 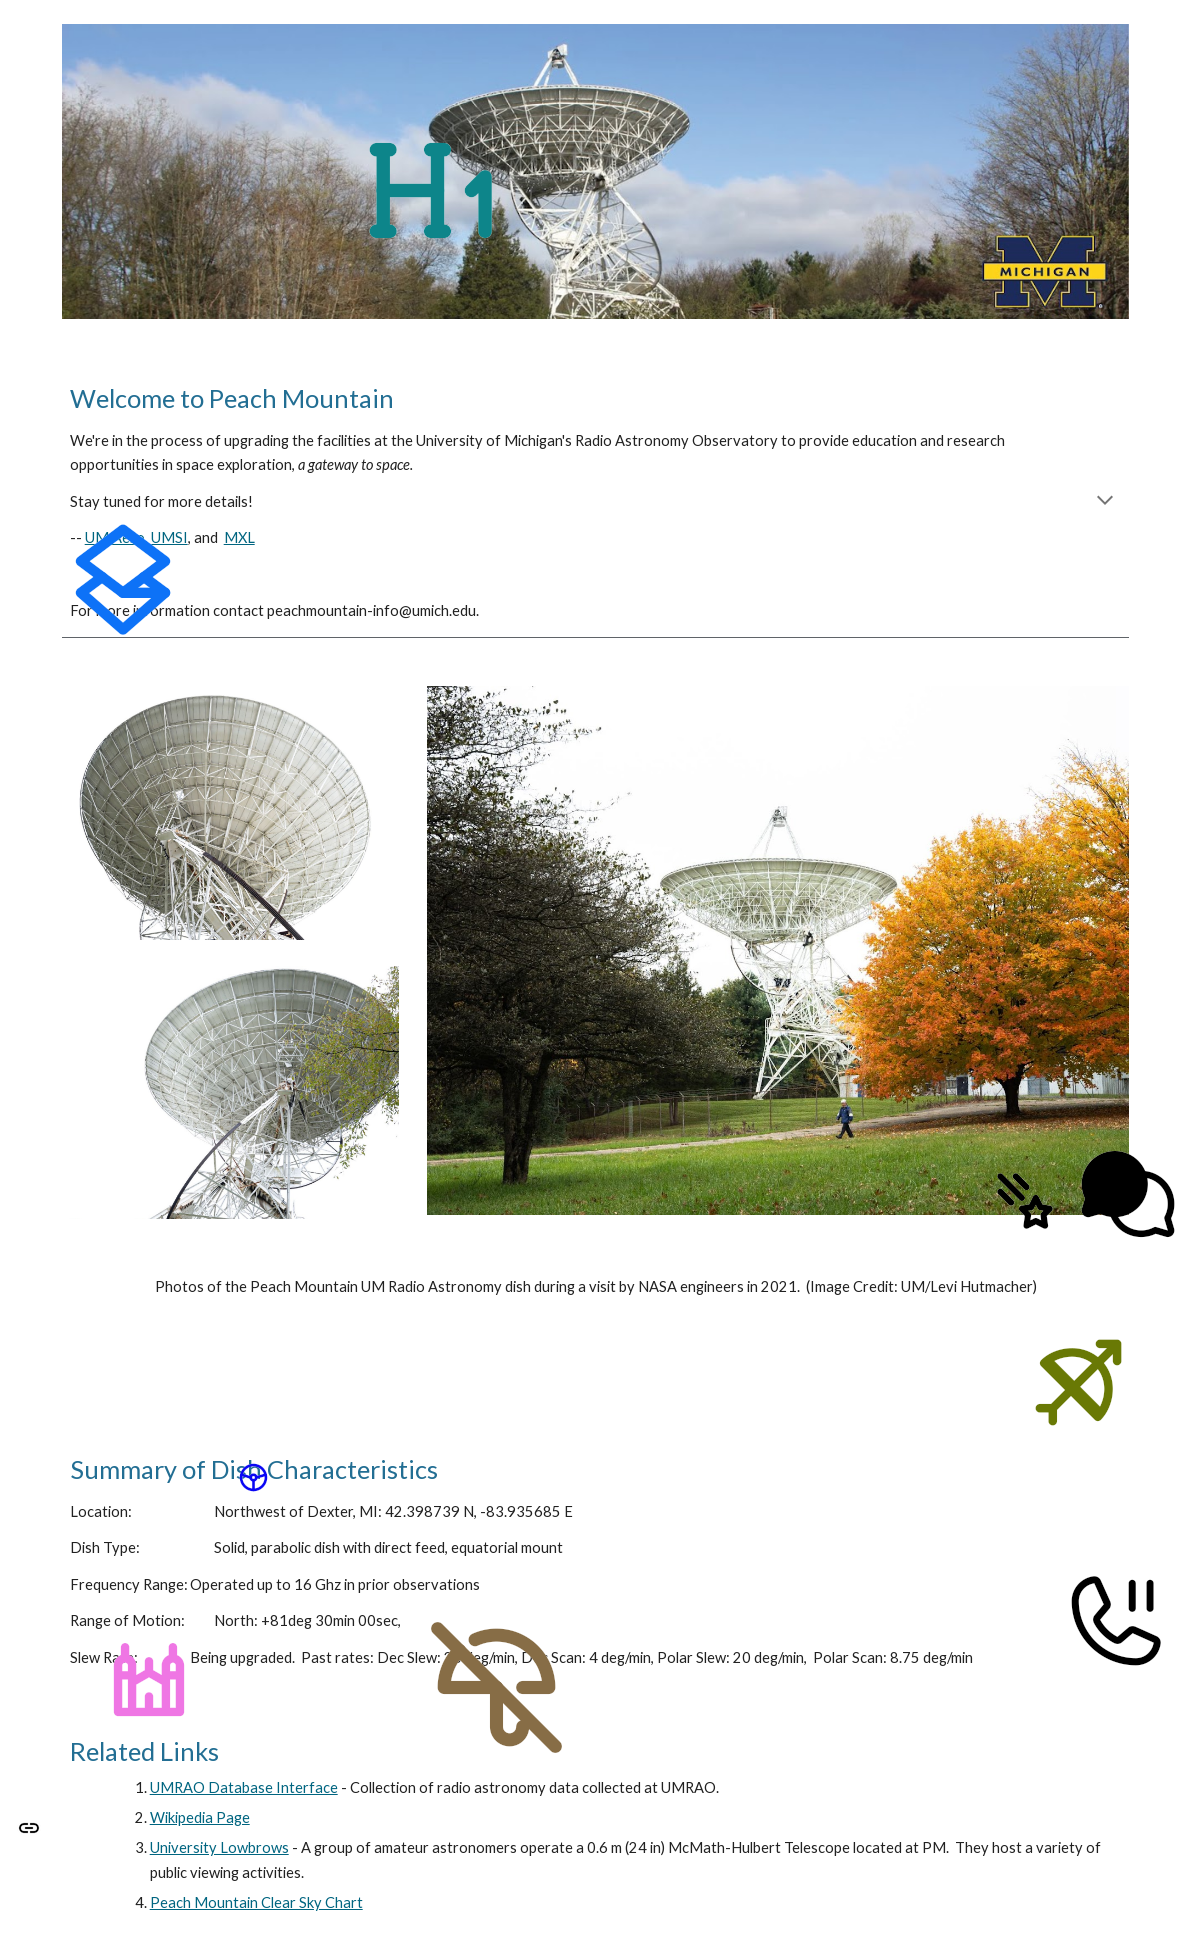 What do you see at coordinates (496, 1687) in the screenshot?
I see `weather protection disabled` at bounding box center [496, 1687].